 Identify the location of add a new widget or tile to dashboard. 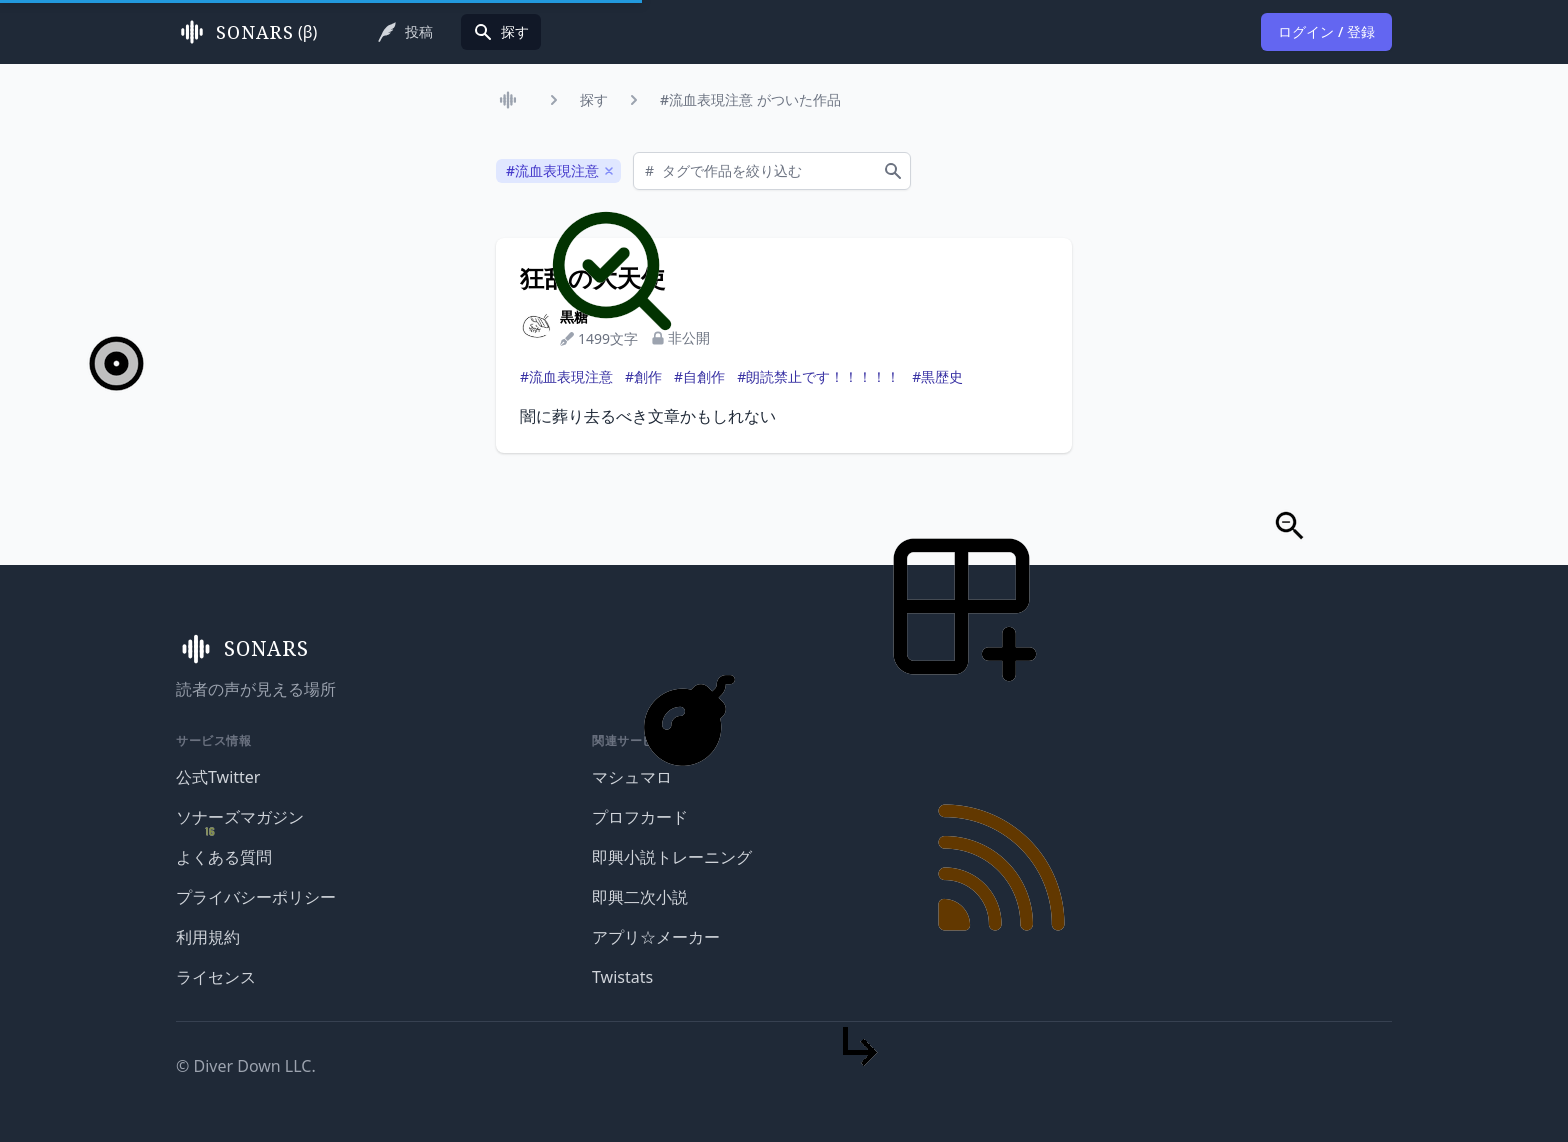
(961, 606).